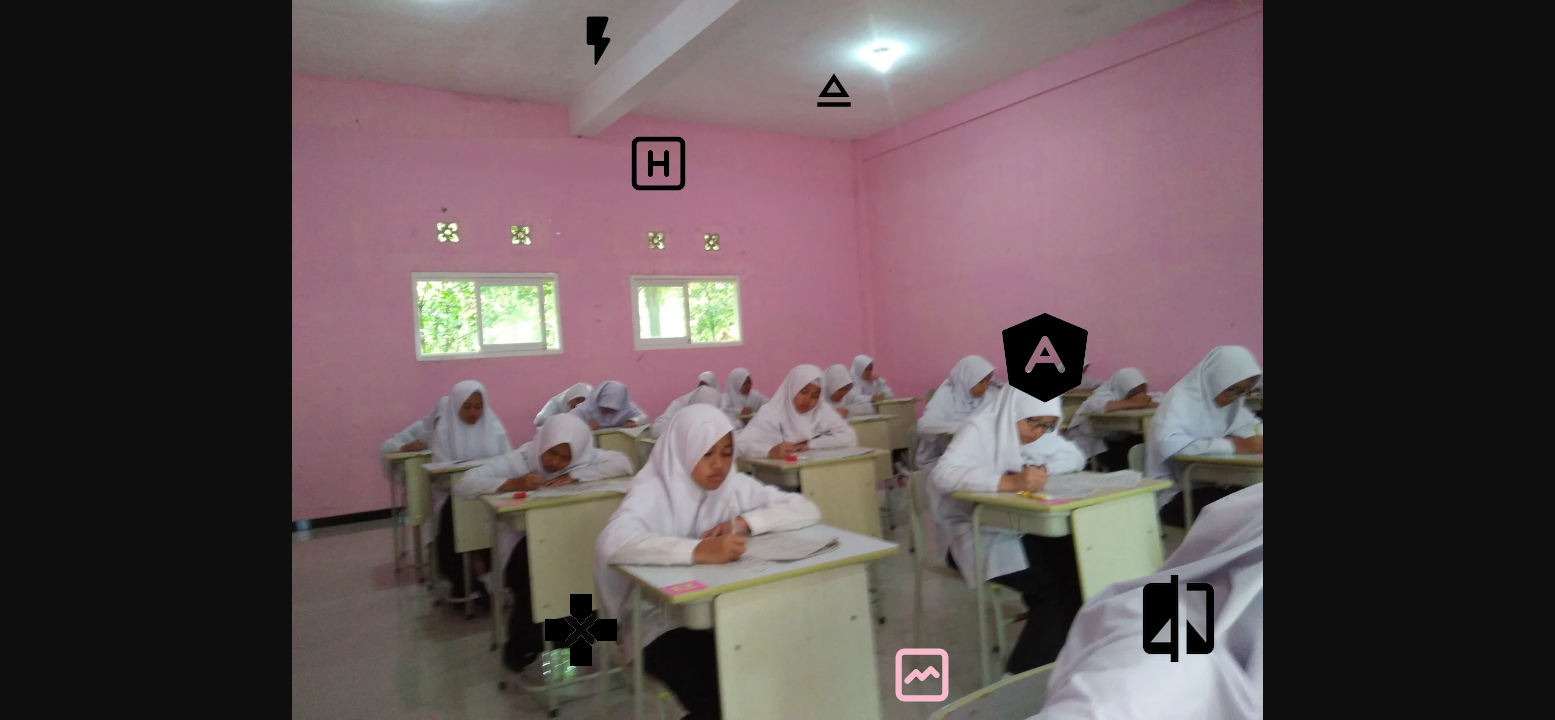 The width and height of the screenshot is (1555, 720). Describe the element at coordinates (1045, 356) in the screenshot. I see `indicates an Angular framework project or application` at that location.